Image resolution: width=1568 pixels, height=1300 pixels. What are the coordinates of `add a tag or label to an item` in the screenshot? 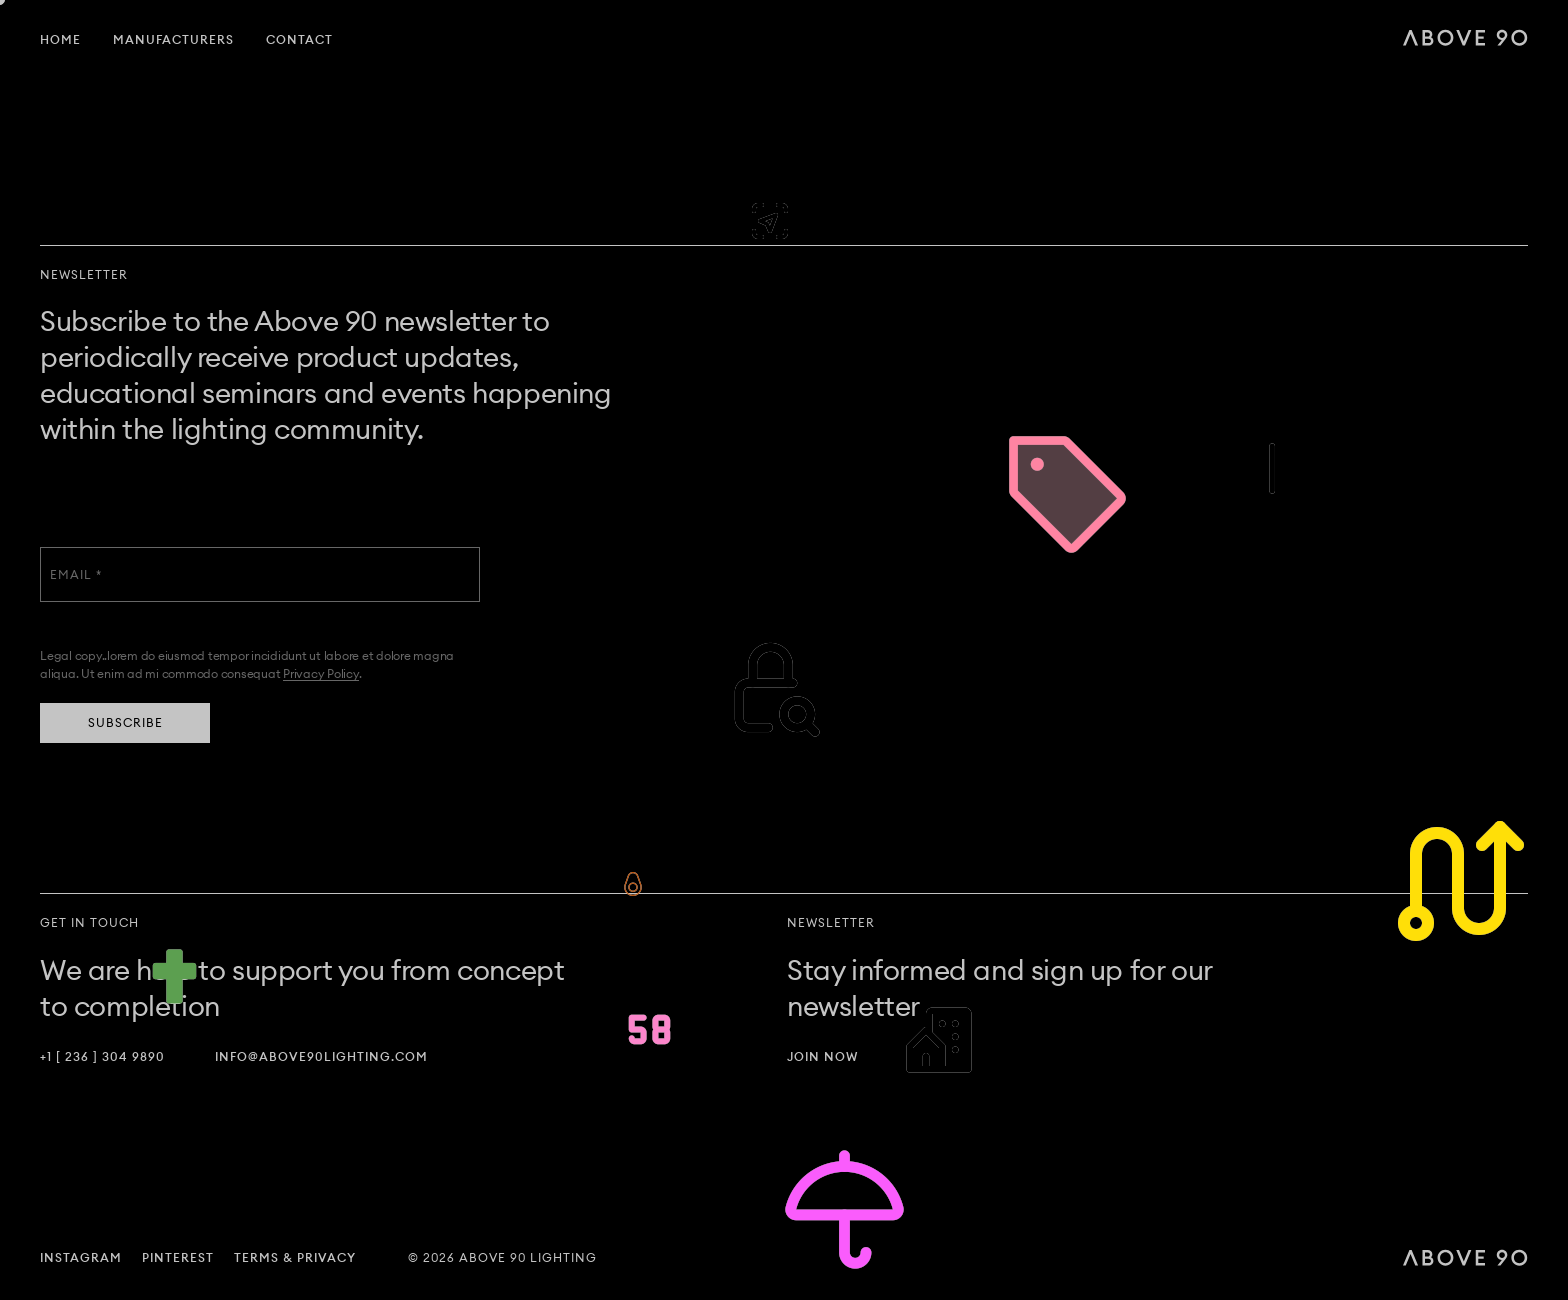 It's located at (1061, 488).